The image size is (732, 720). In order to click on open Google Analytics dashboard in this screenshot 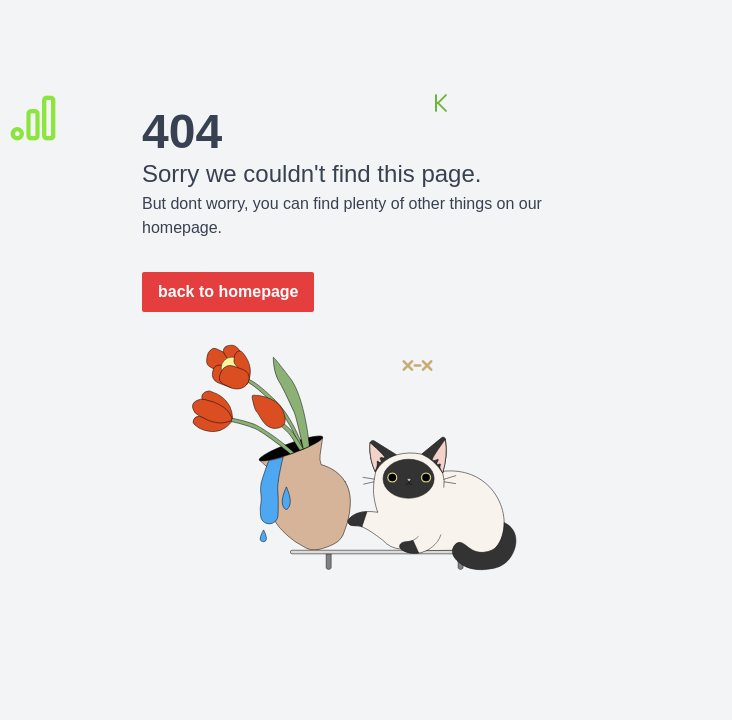, I will do `click(33, 118)`.